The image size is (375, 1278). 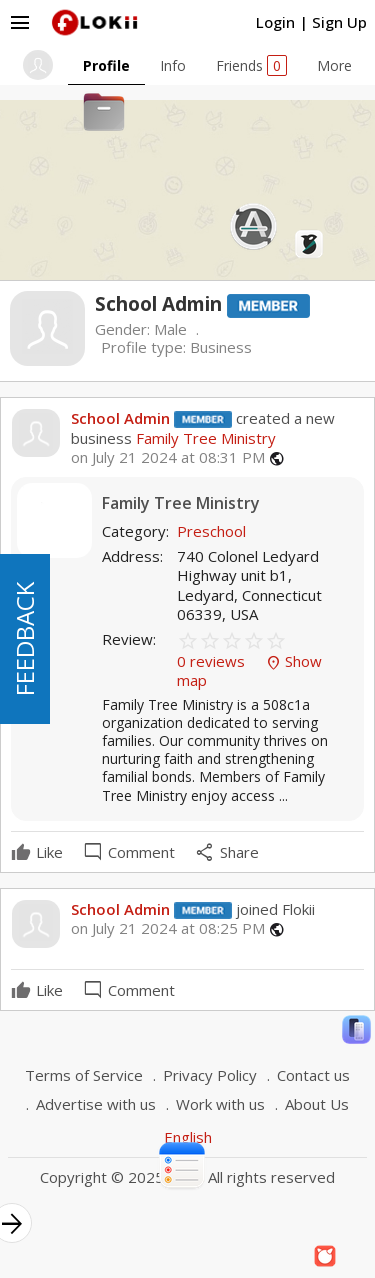 What do you see at coordinates (309, 244) in the screenshot?
I see `open orca slicer 3d printing software` at bounding box center [309, 244].